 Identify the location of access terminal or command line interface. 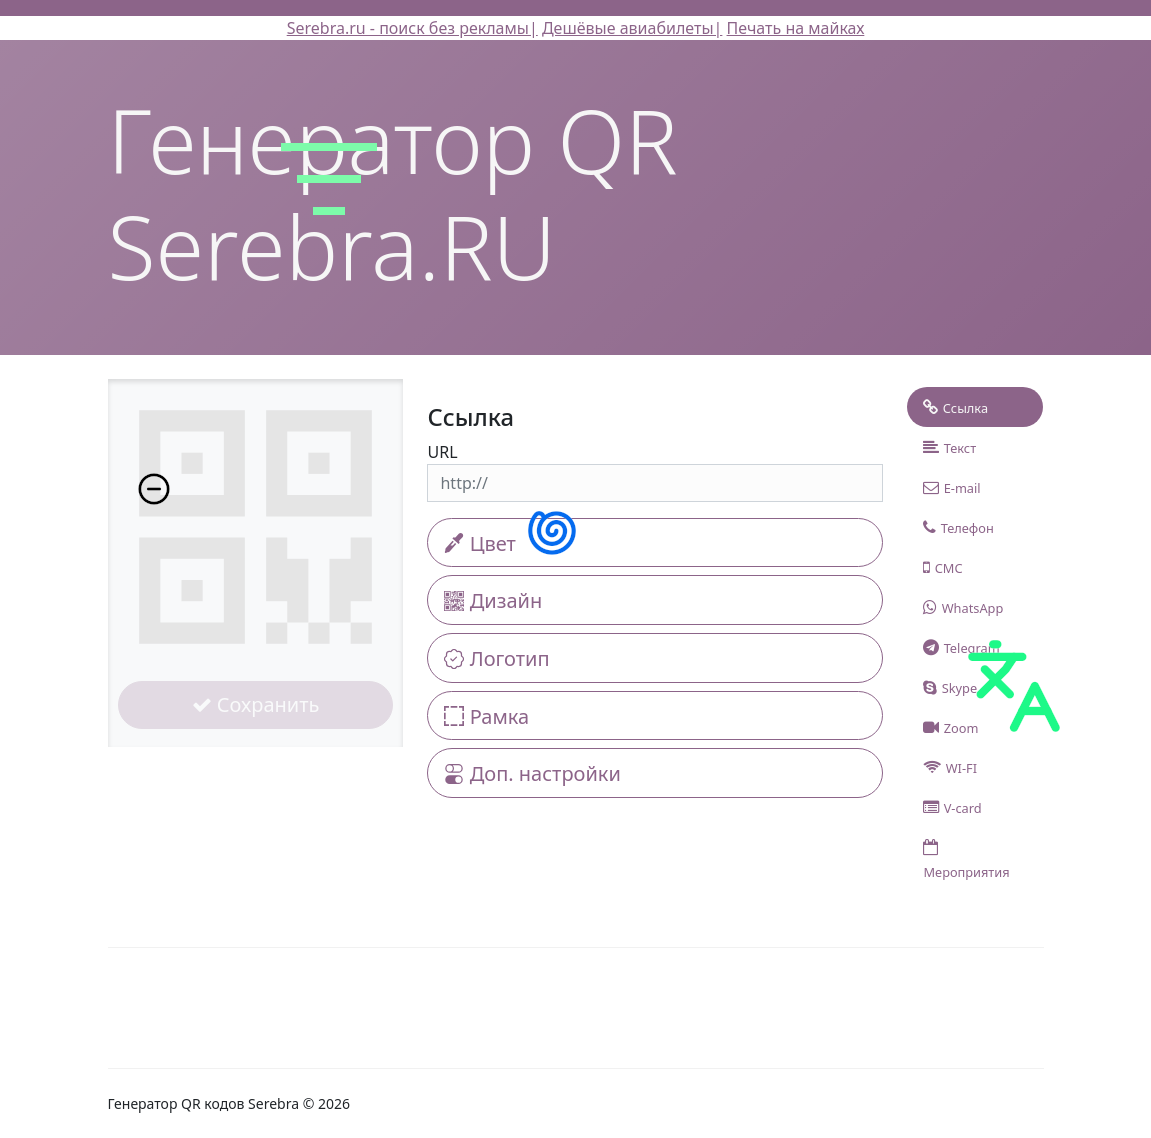
(552, 533).